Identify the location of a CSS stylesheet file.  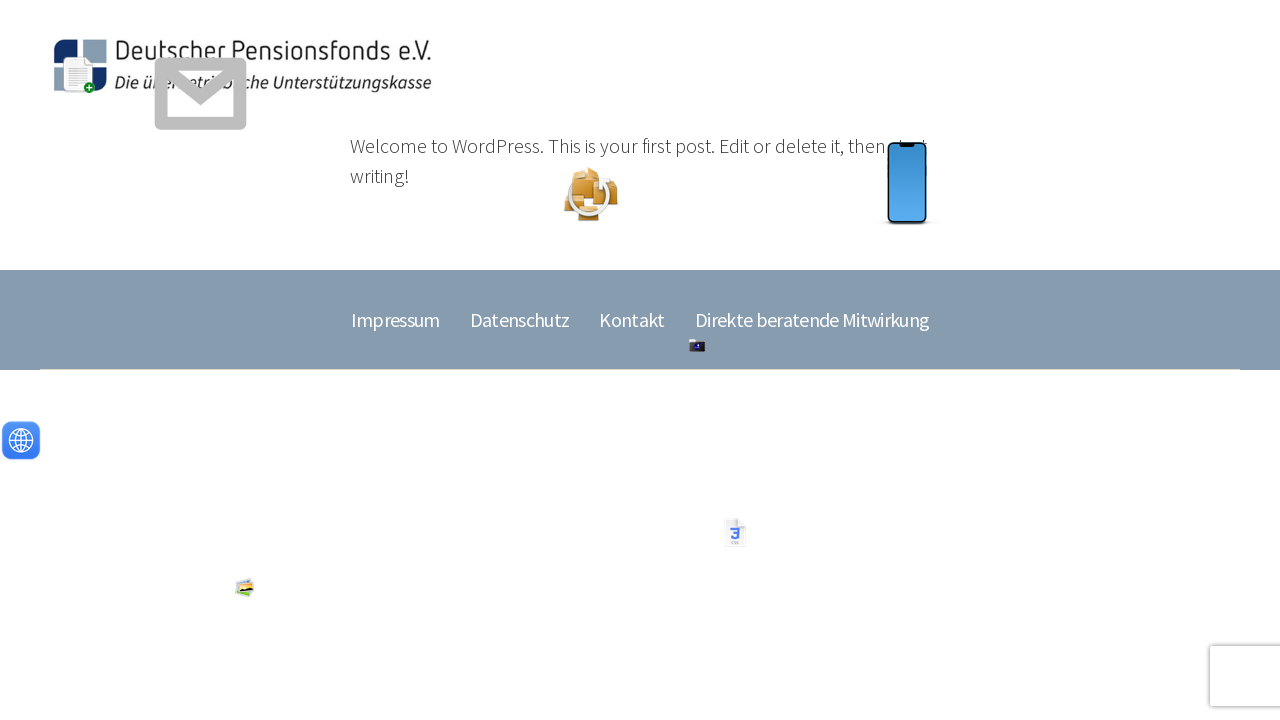
(735, 533).